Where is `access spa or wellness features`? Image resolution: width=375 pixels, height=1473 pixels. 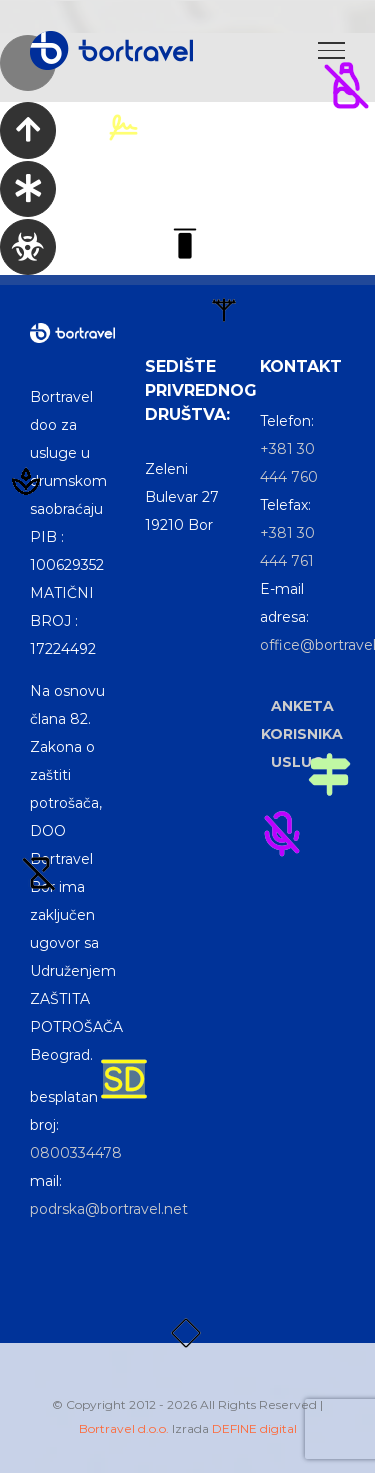 access spa or wellness features is located at coordinates (26, 481).